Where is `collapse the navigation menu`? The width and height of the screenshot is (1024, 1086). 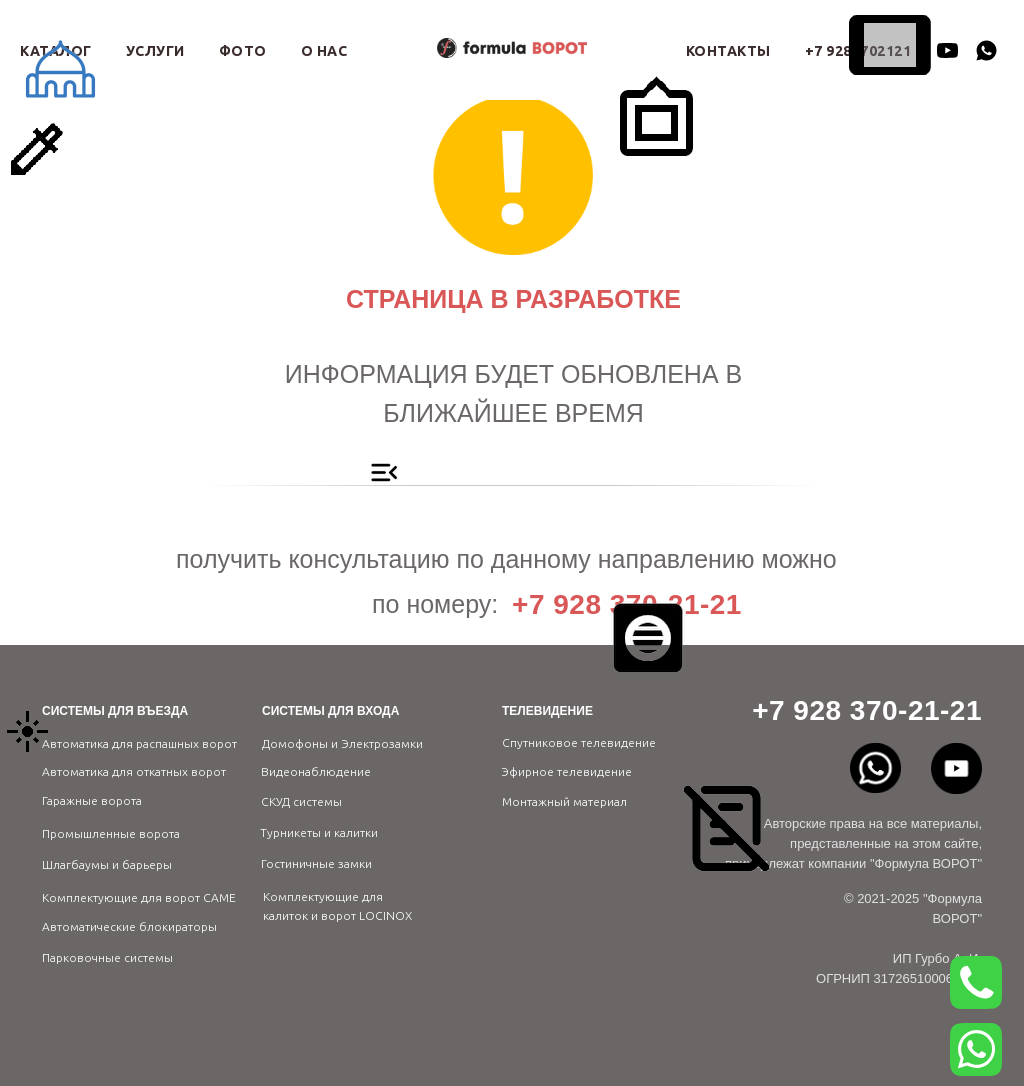
collapse the navigation menu is located at coordinates (384, 472).